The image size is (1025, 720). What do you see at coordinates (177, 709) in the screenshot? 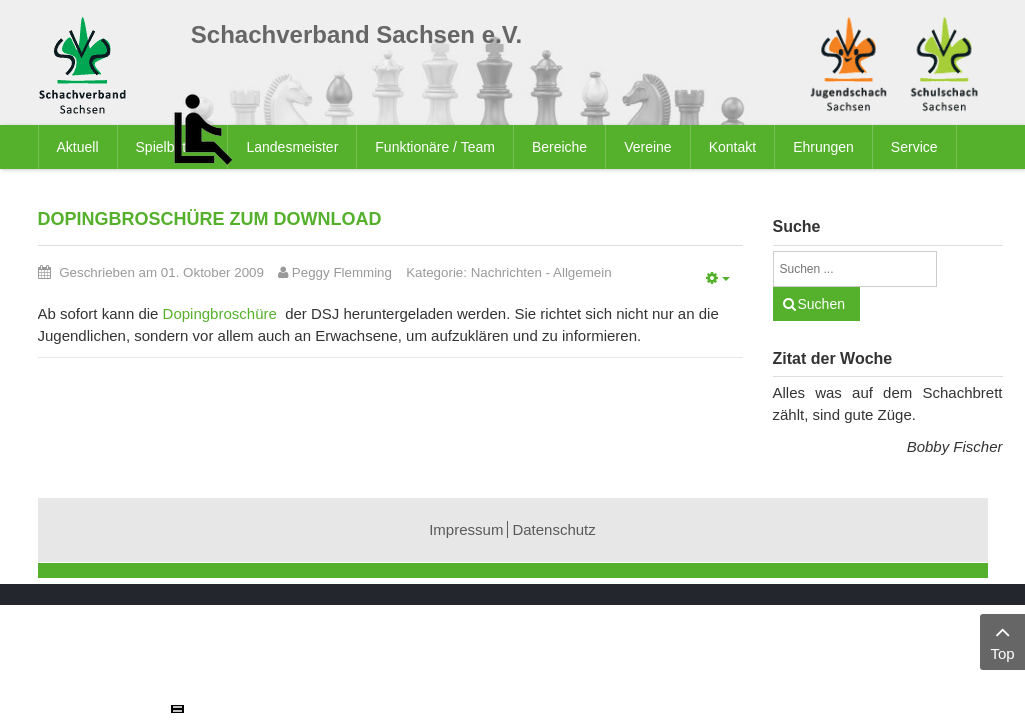
I see `switch to stream or list view` at bounding box center [177, 709].